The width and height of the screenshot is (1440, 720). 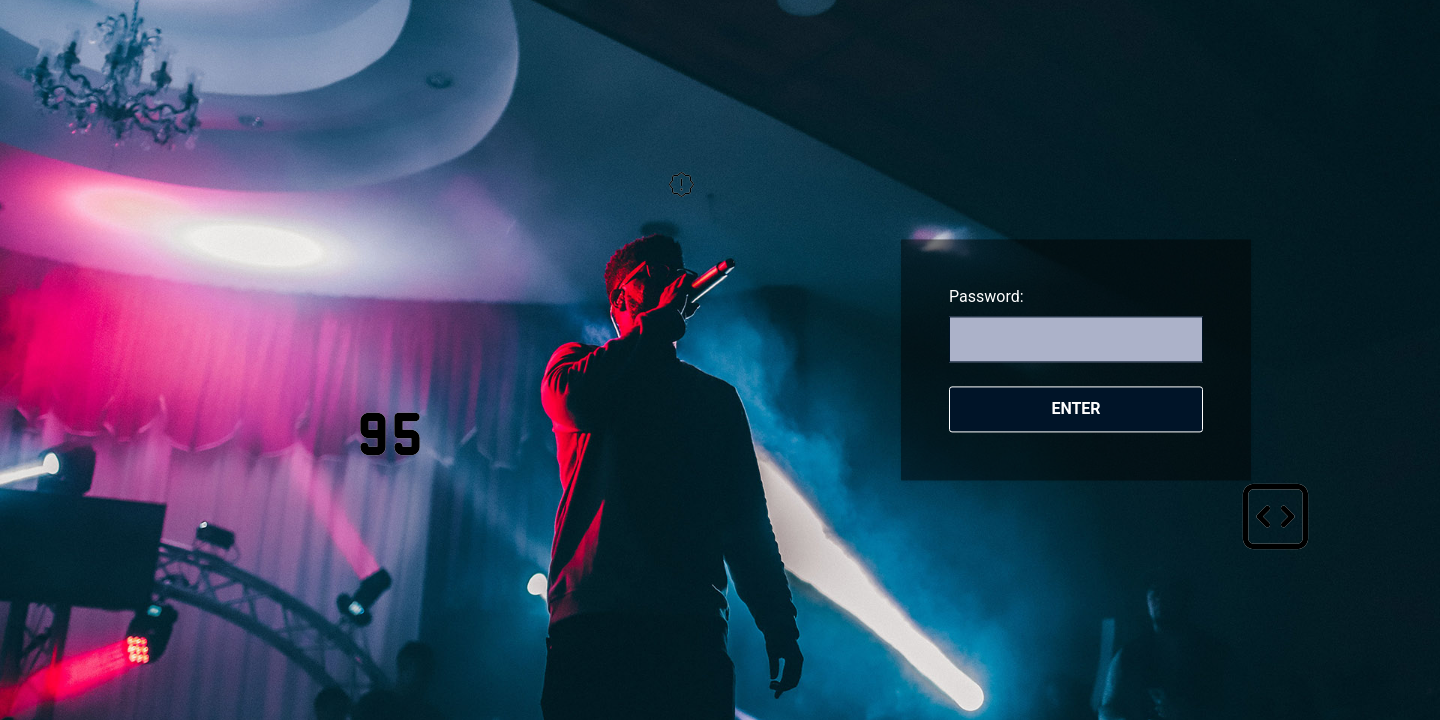 What do you see at coordinates (390, 434) in the screenshot?
I see `indicates item number 95 in a list or sequence` at bounding box center [390, 434].